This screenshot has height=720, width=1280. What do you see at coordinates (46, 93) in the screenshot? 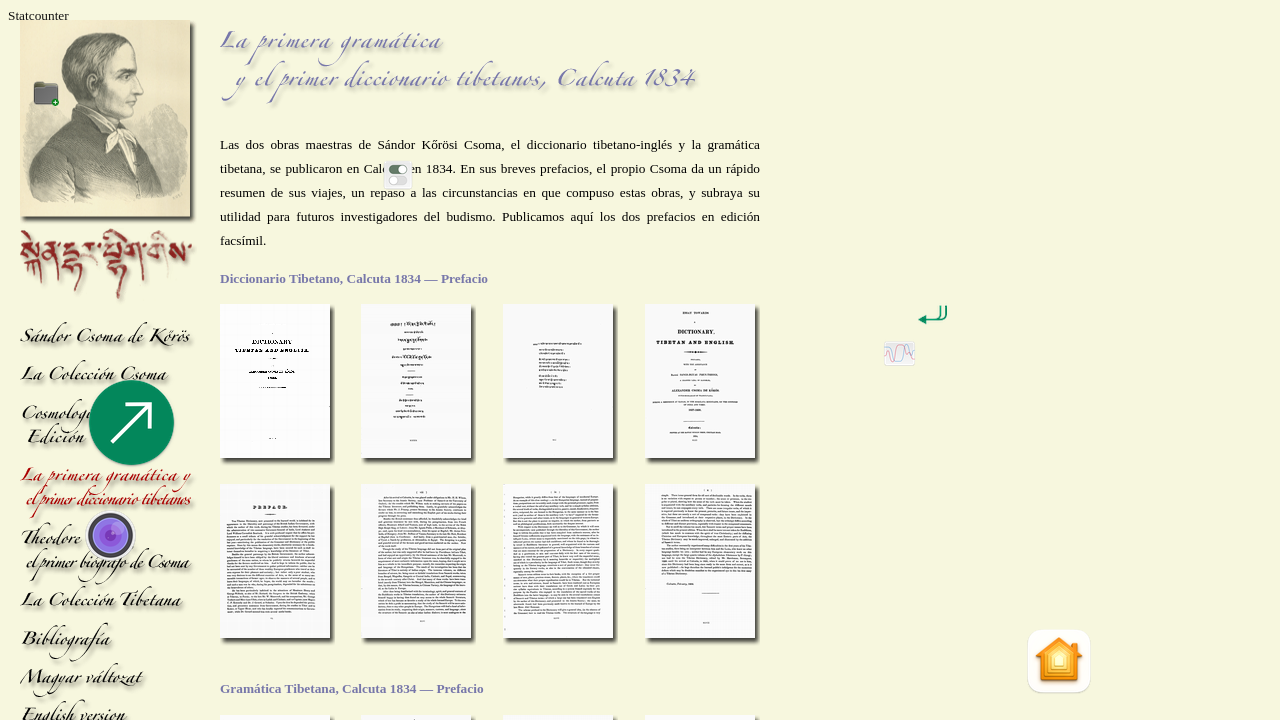
I see `create a new folder` at bounding box center [46, 93].